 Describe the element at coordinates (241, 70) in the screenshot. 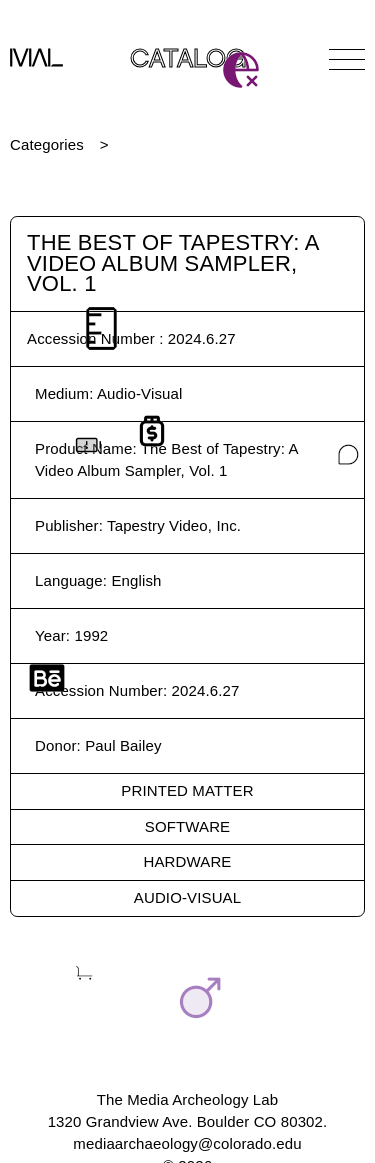

I see `no internet connection` at that location.